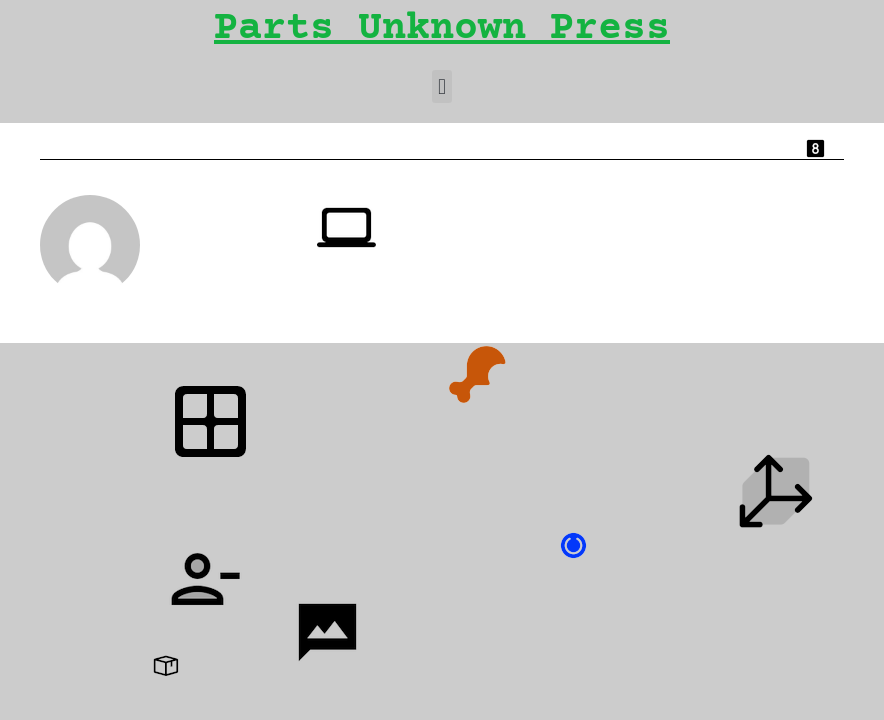  Describe the element at coordinates (477, 374) in the screenshot. I see `access food or dining options` at that location.